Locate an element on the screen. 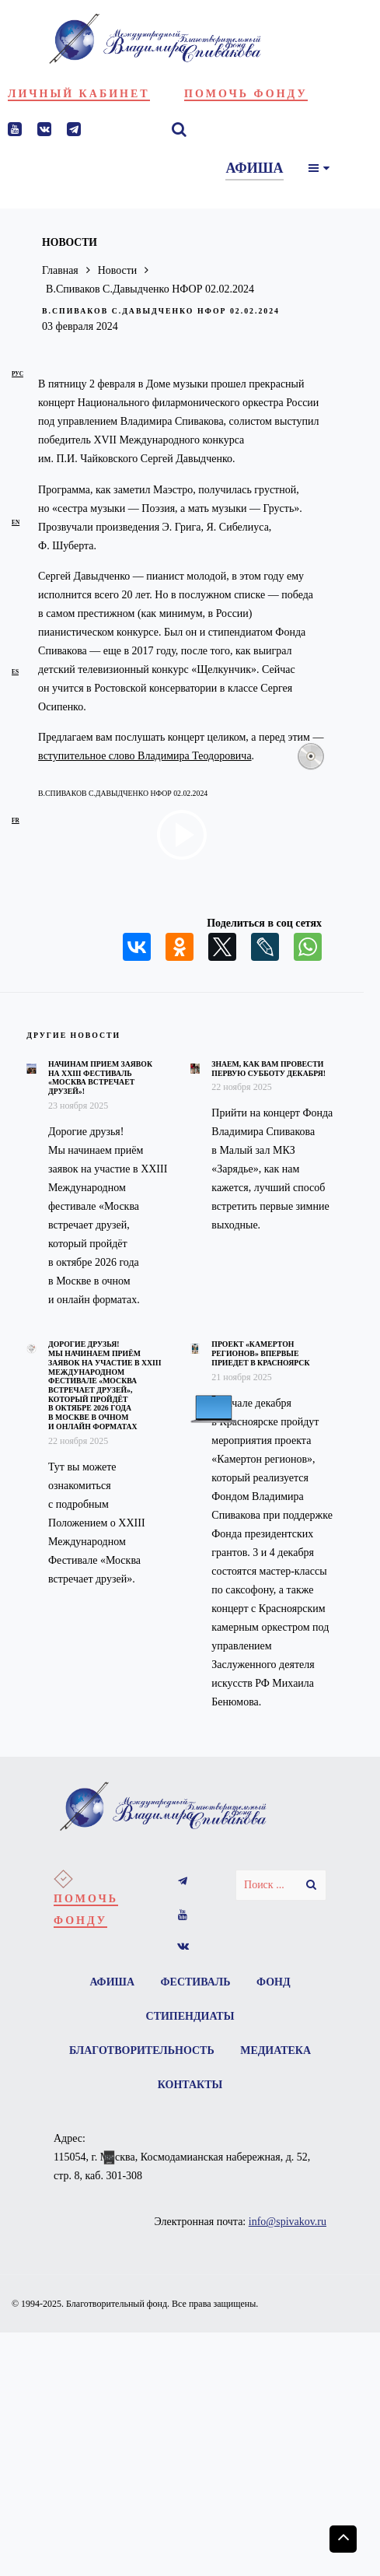  open GarageBand audio mixing controls is located at coordinates (109, 2157).